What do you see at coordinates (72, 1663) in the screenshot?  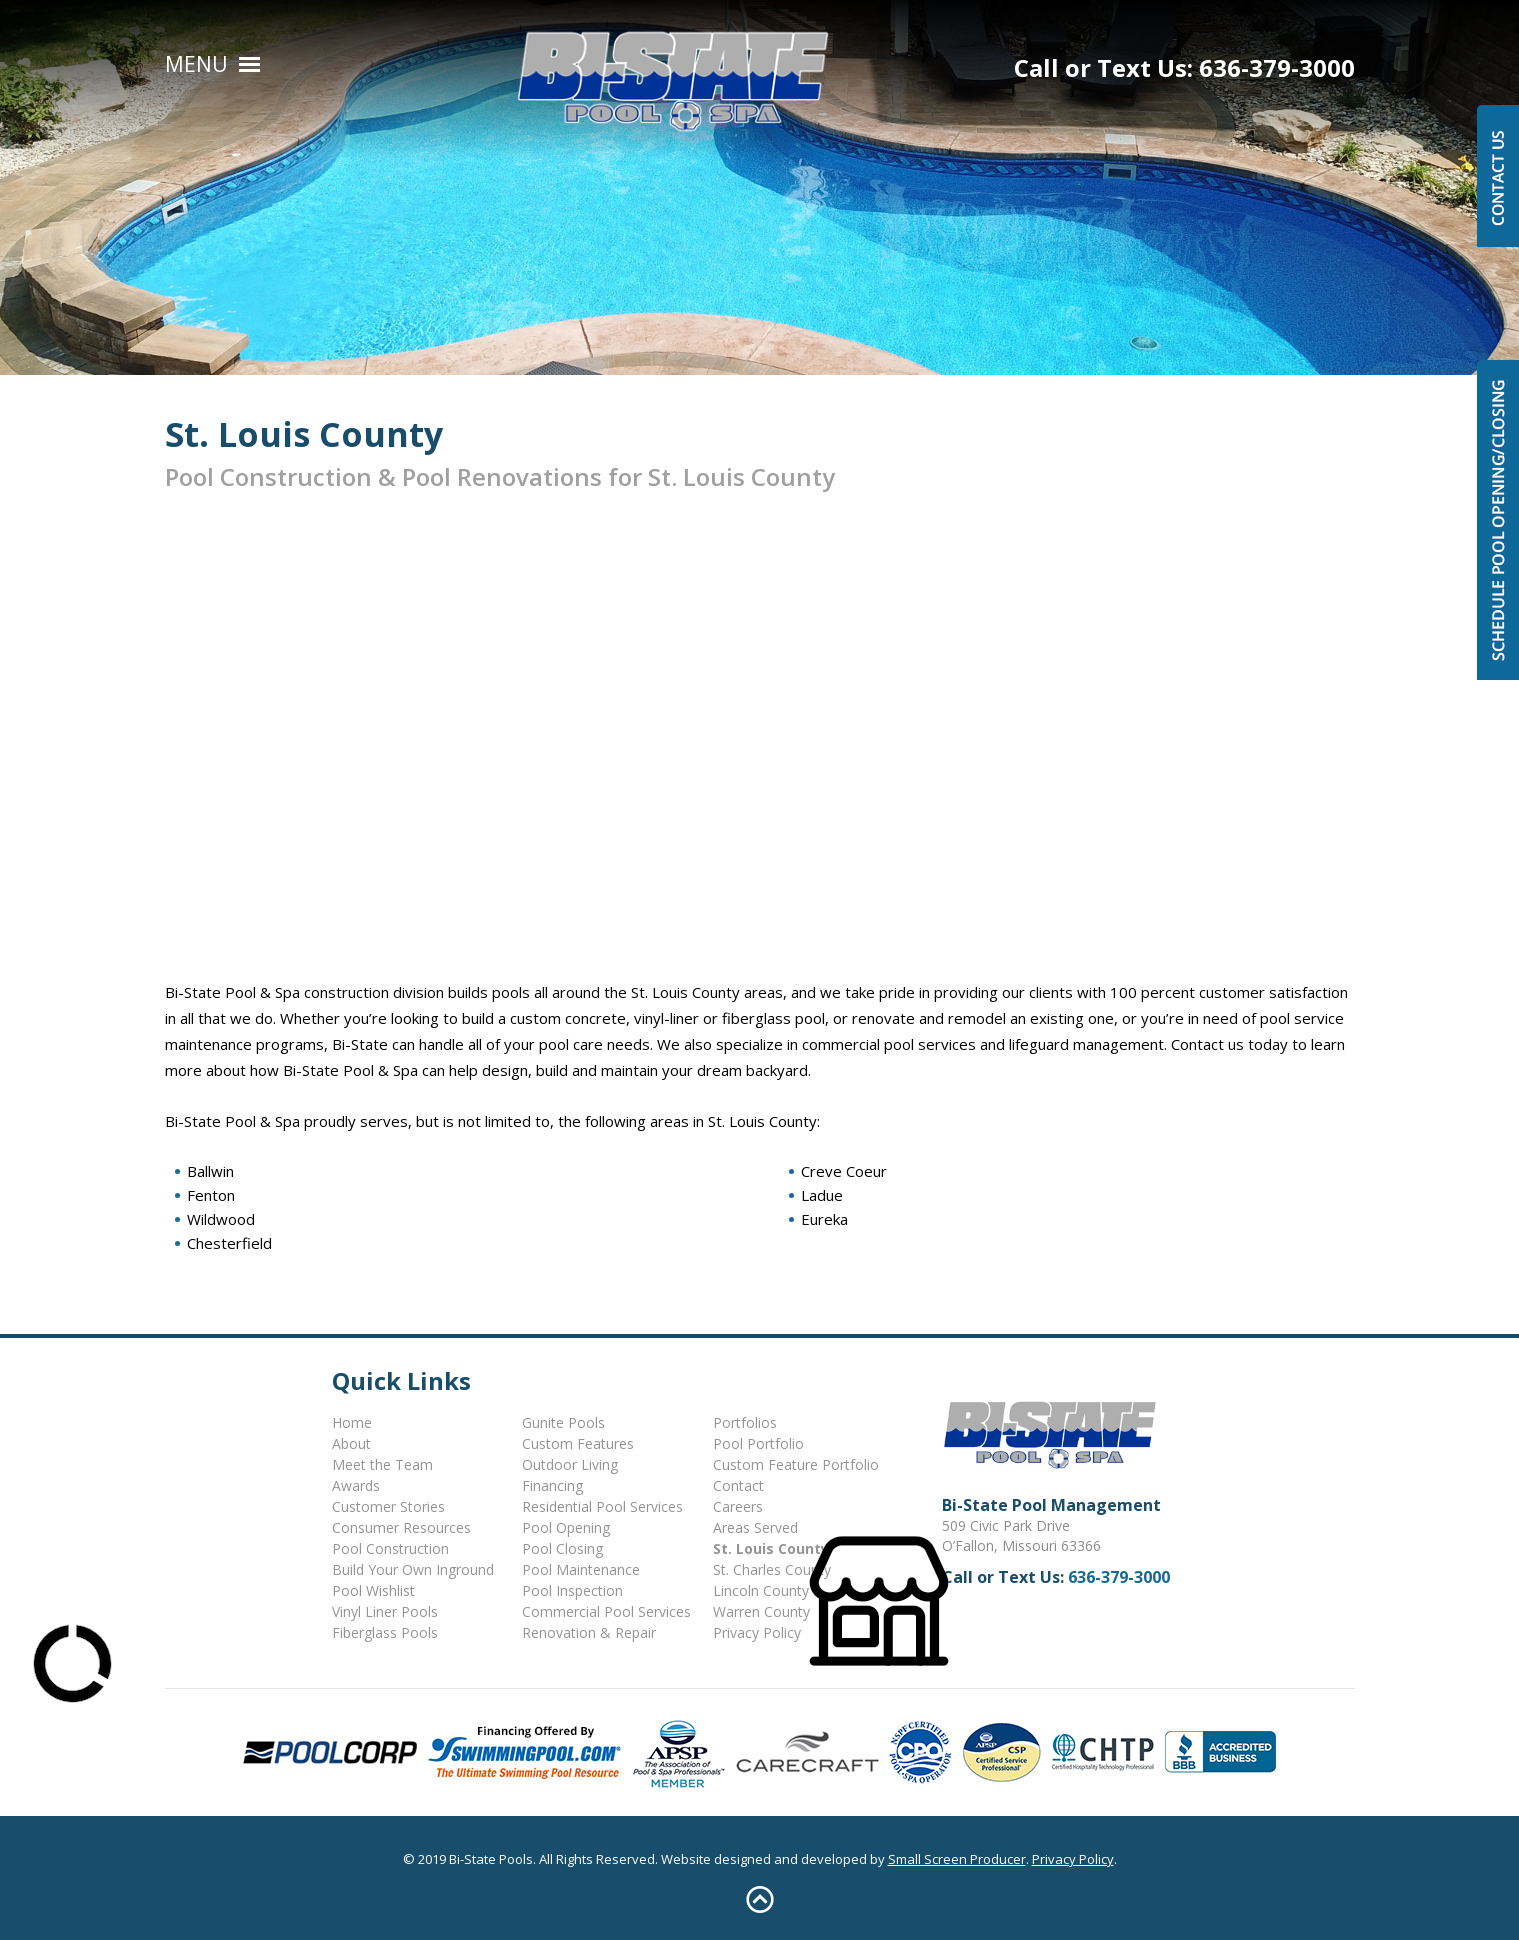 I see `view mobile data usage statistics` at bounding box center [72, 1663].